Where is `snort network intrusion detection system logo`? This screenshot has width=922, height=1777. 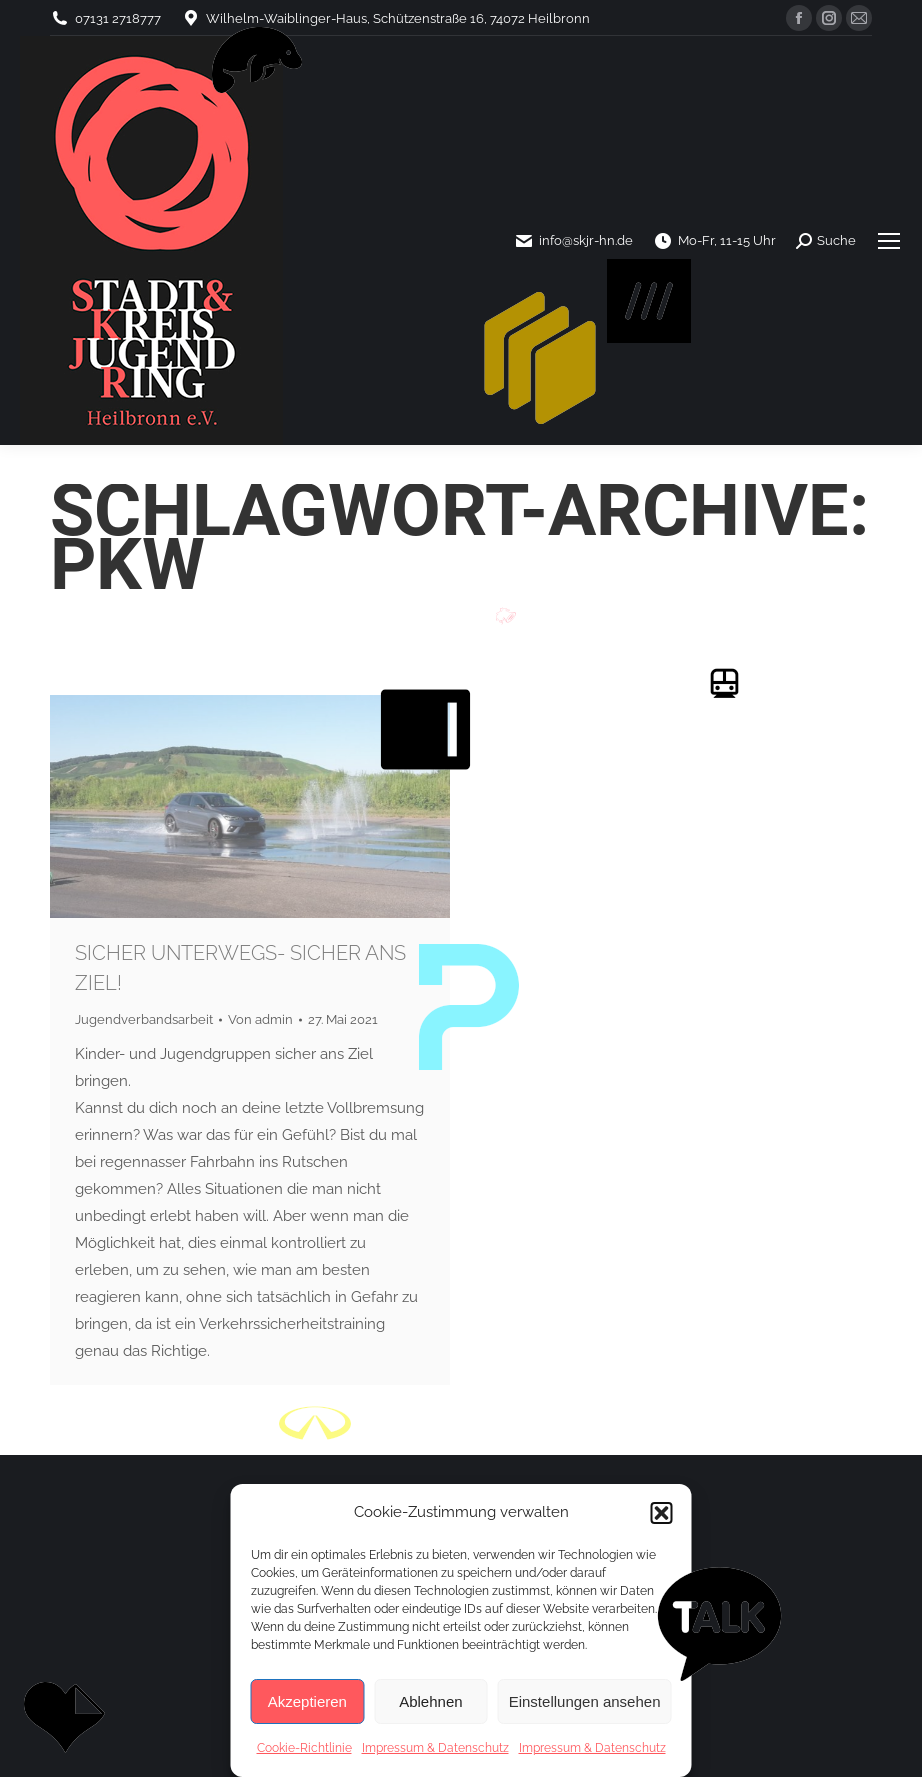 snort network intrusion detection system logo is located at coordinates (506, 616).